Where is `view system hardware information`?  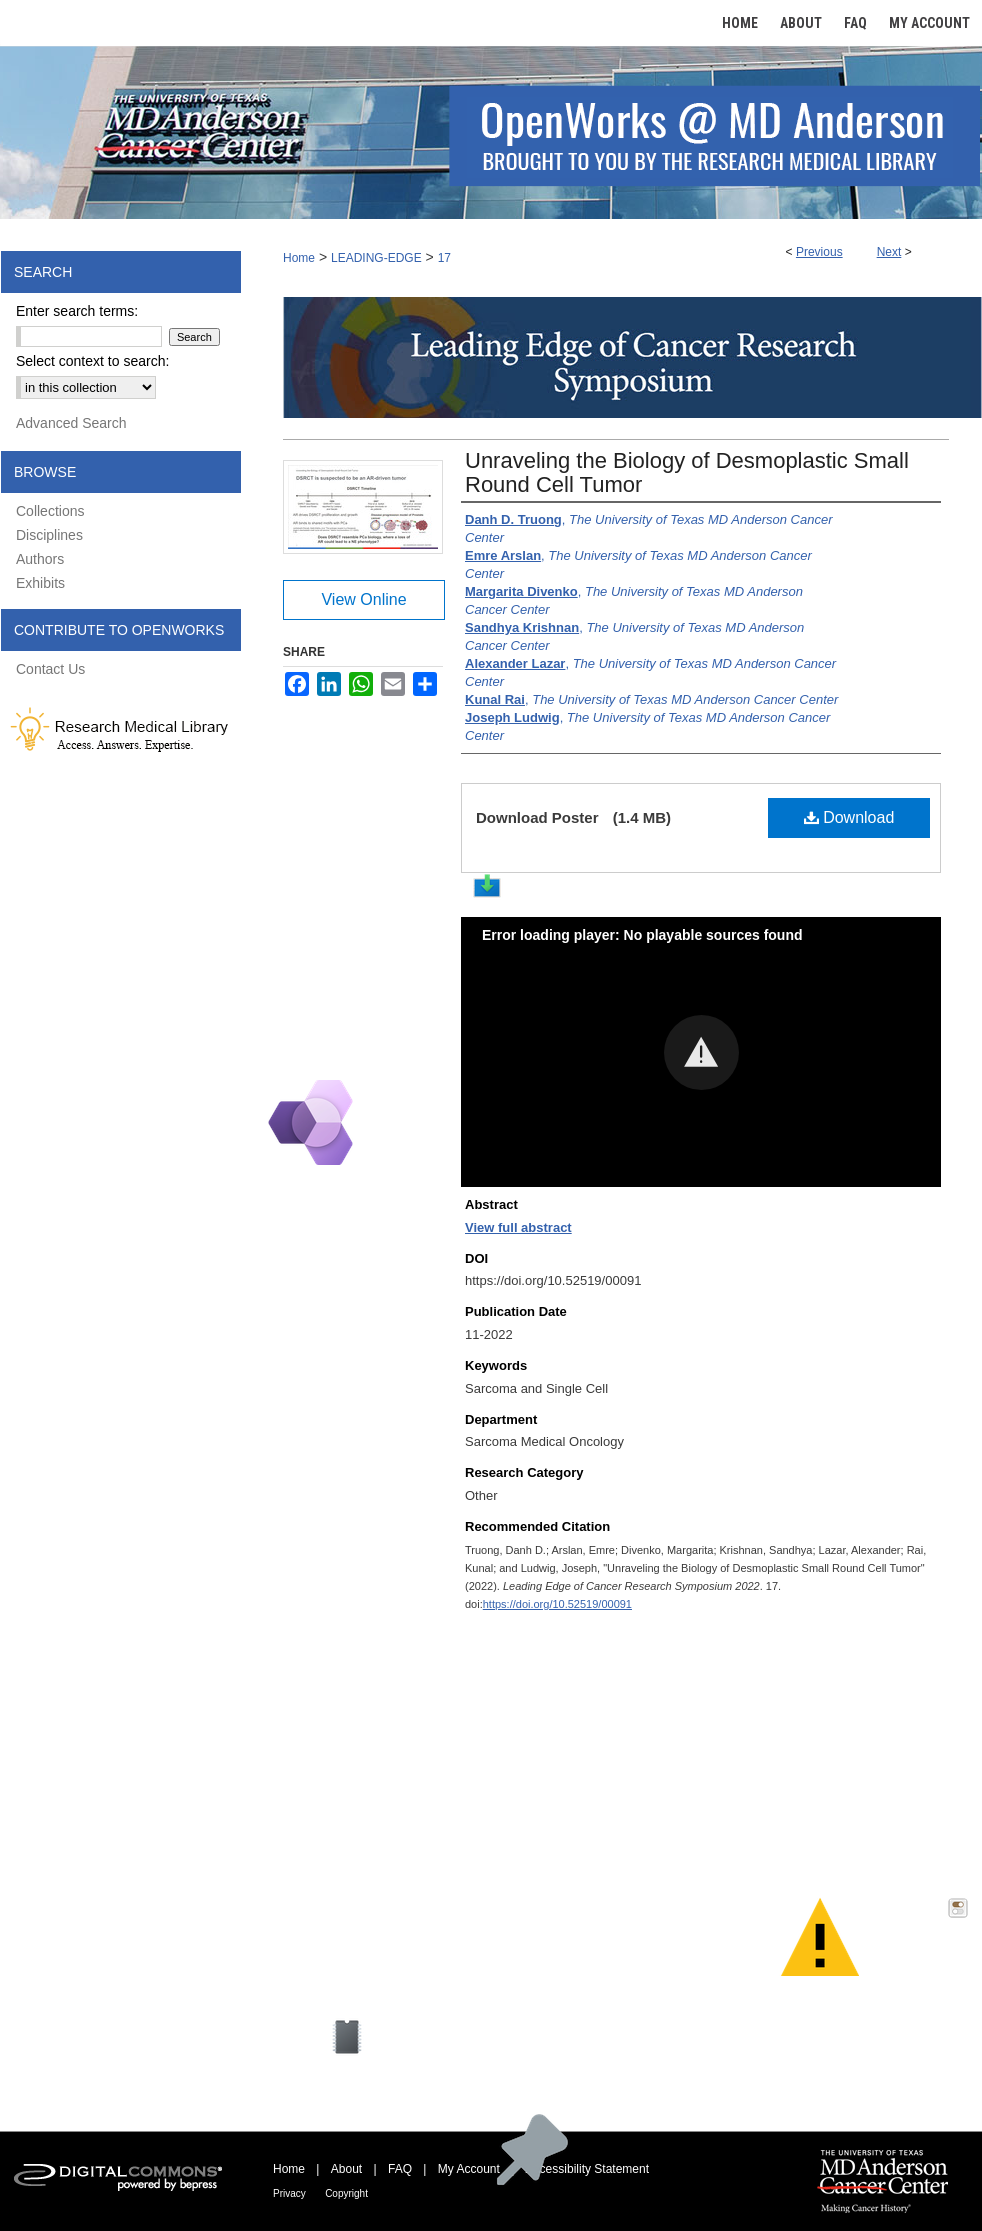
view system hardware information is located at coordinates (347, 2037).